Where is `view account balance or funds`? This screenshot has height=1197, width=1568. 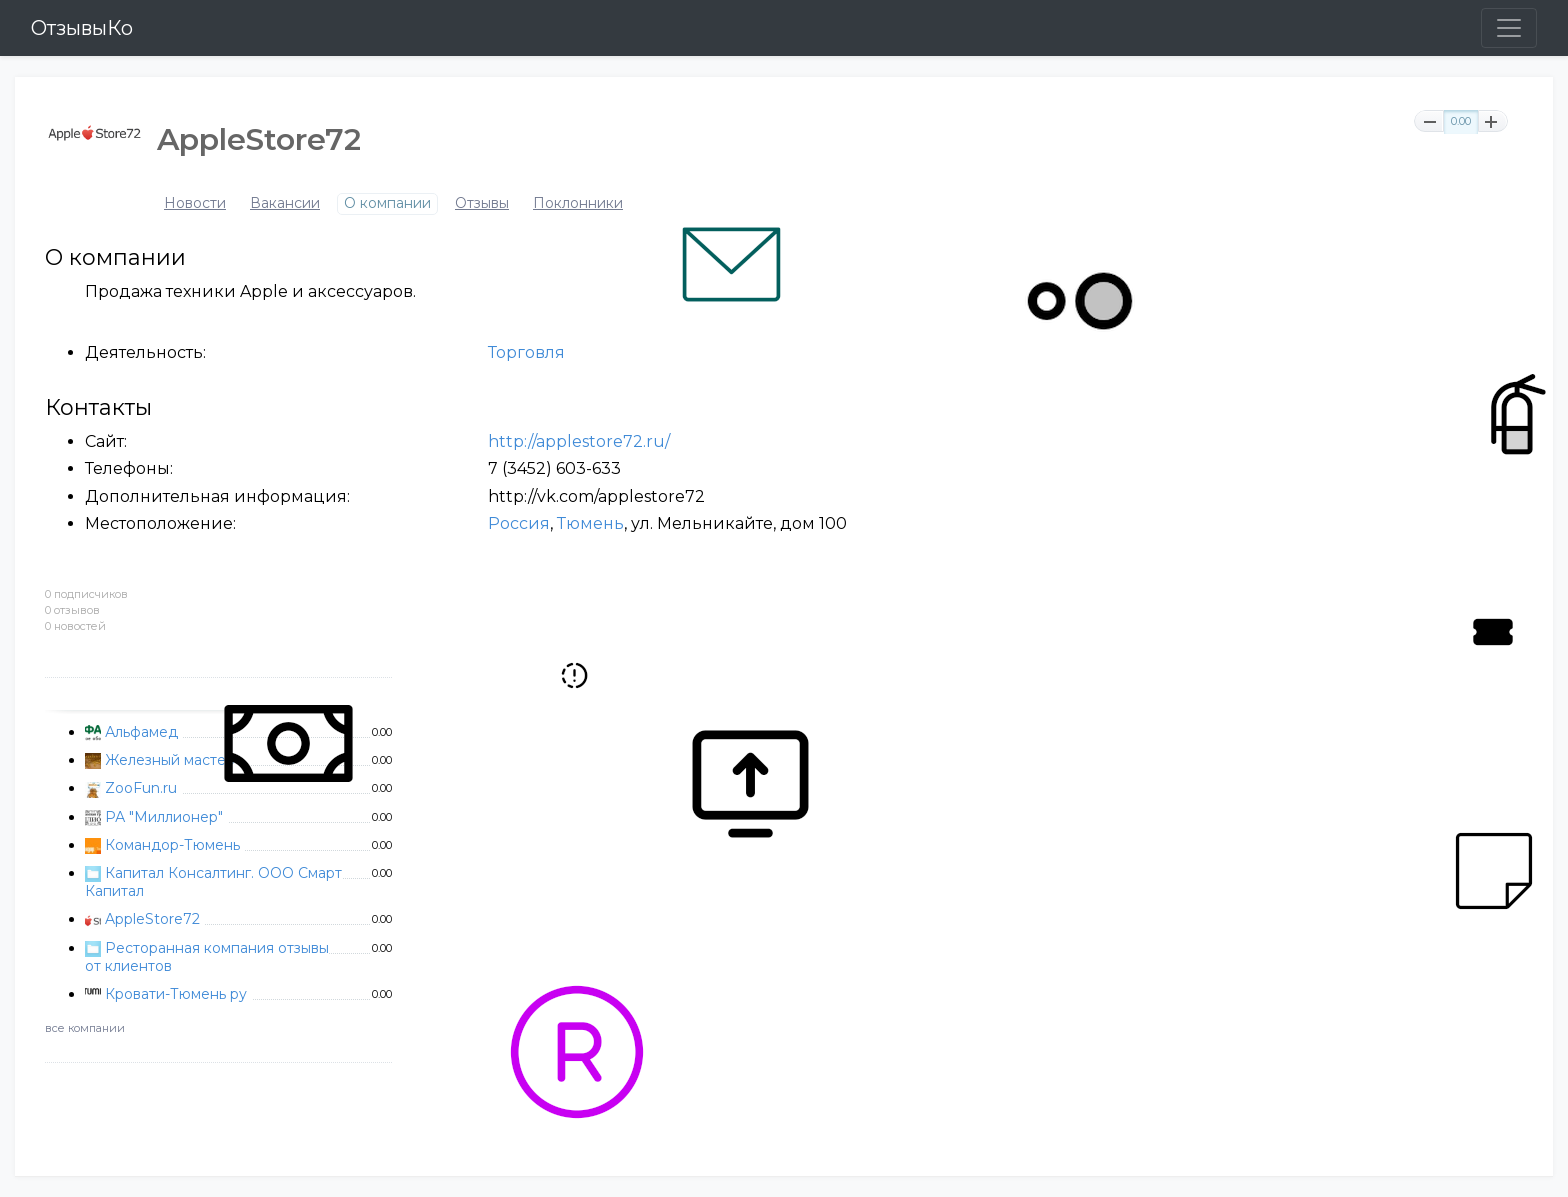
view account balance or funds is located at coordinates (288, 743).